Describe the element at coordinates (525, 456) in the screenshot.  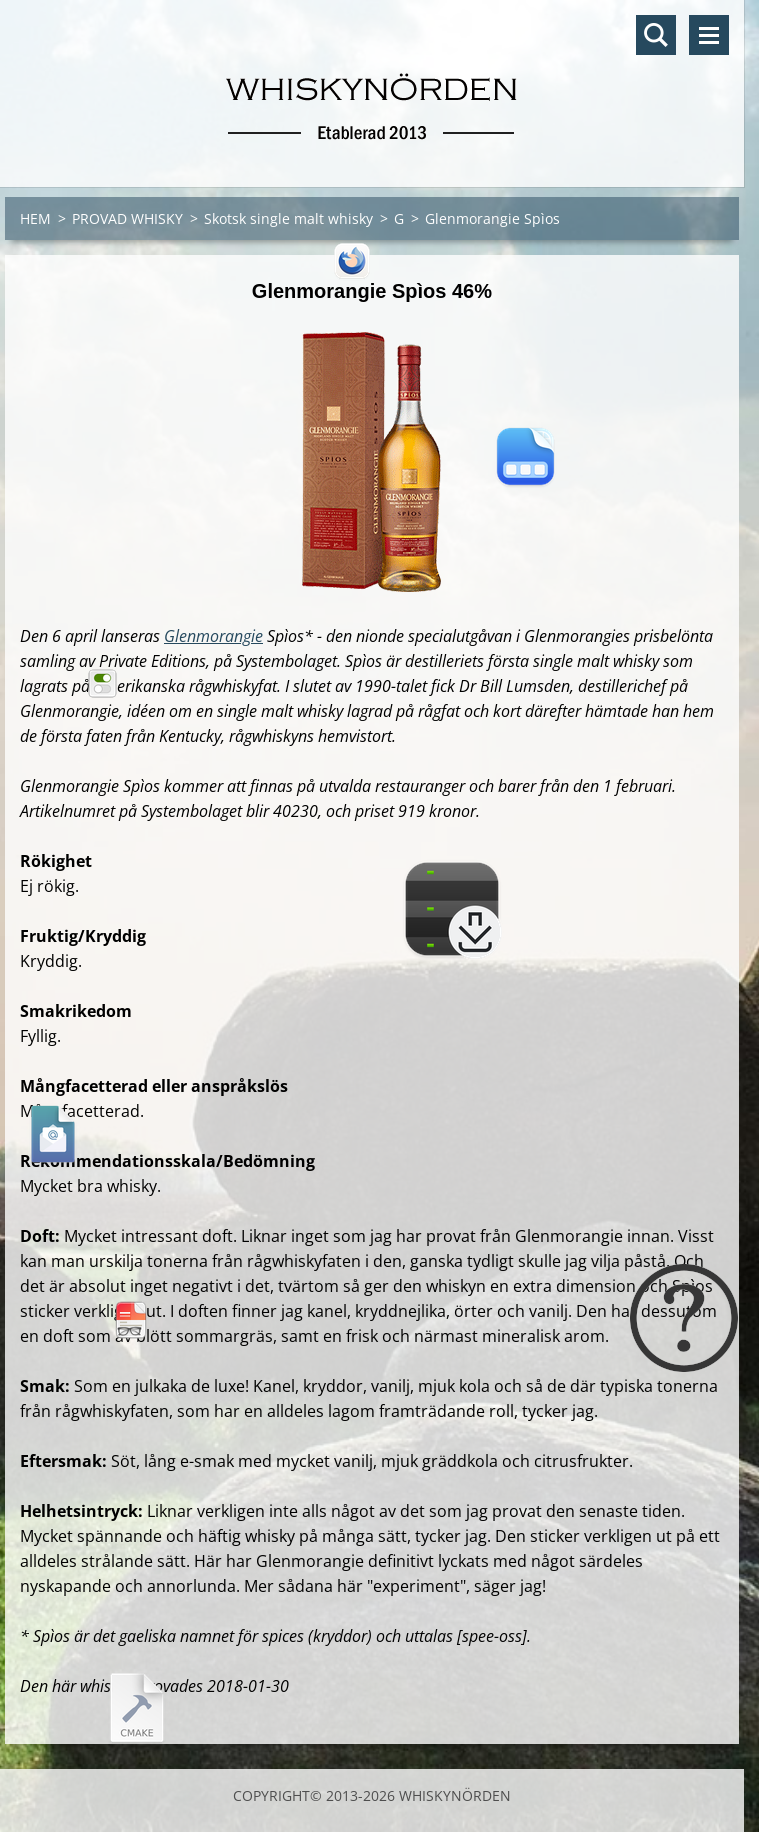
I see `open desktop app or file manager` at that location.